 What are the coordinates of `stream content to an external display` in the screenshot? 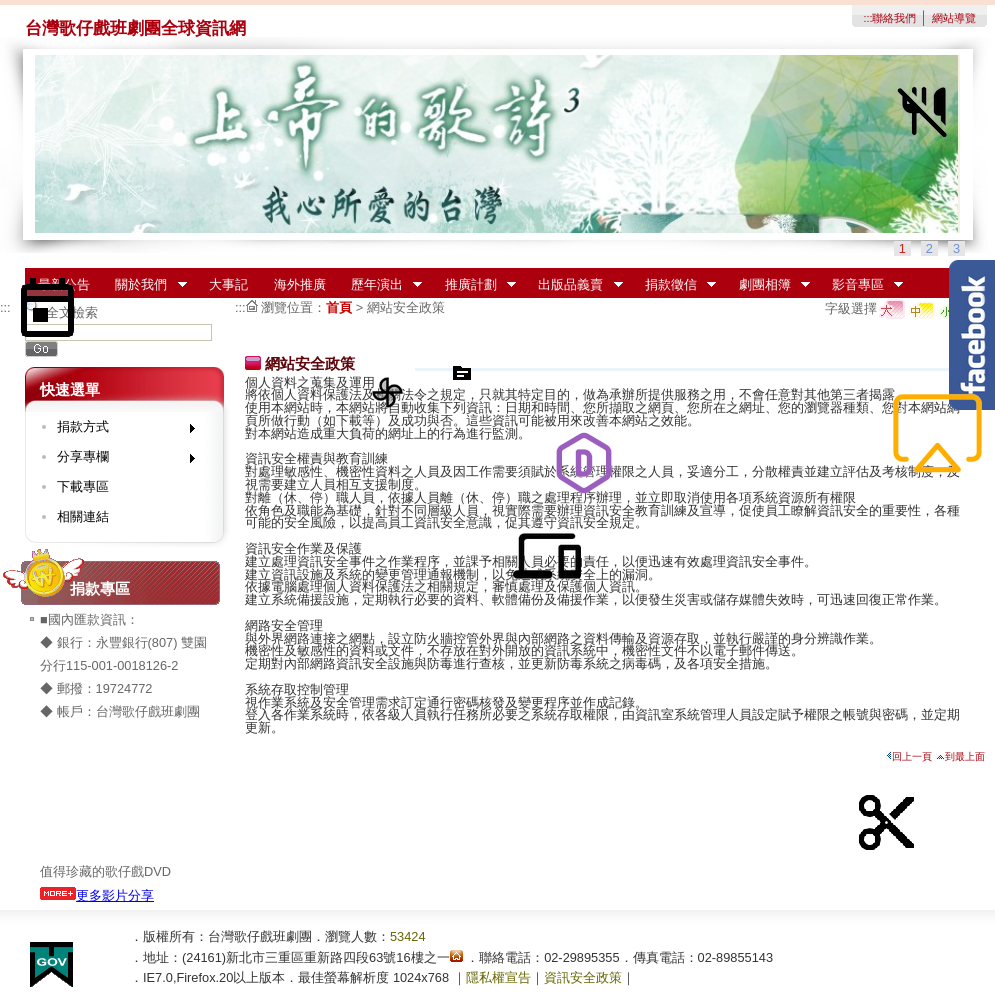 It's located at (937, 431).